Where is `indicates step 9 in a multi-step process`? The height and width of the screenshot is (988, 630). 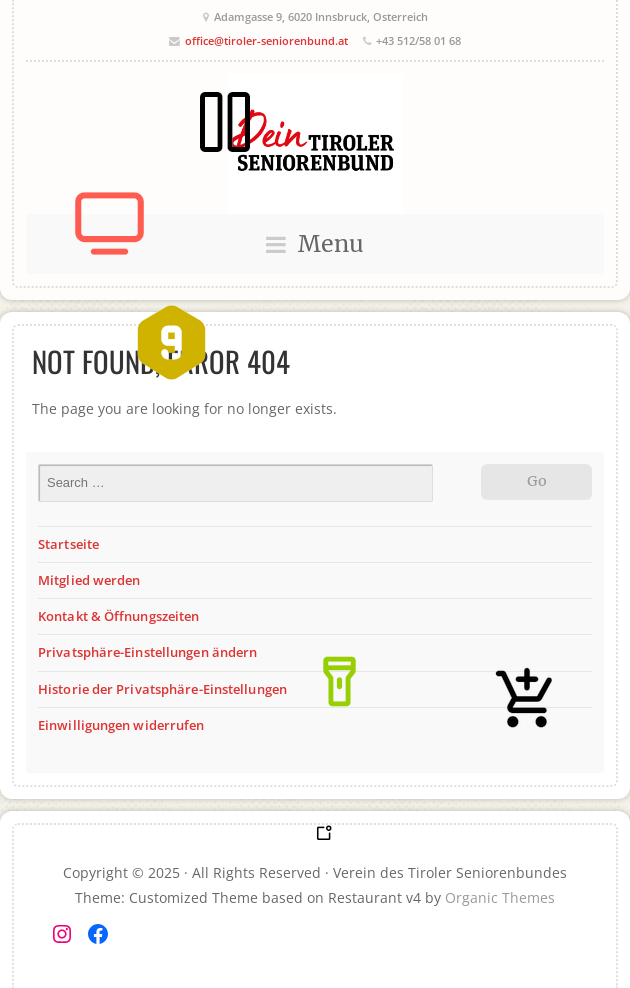
indicates step 9 in a multi-step process is located at coordinates (171, 342).